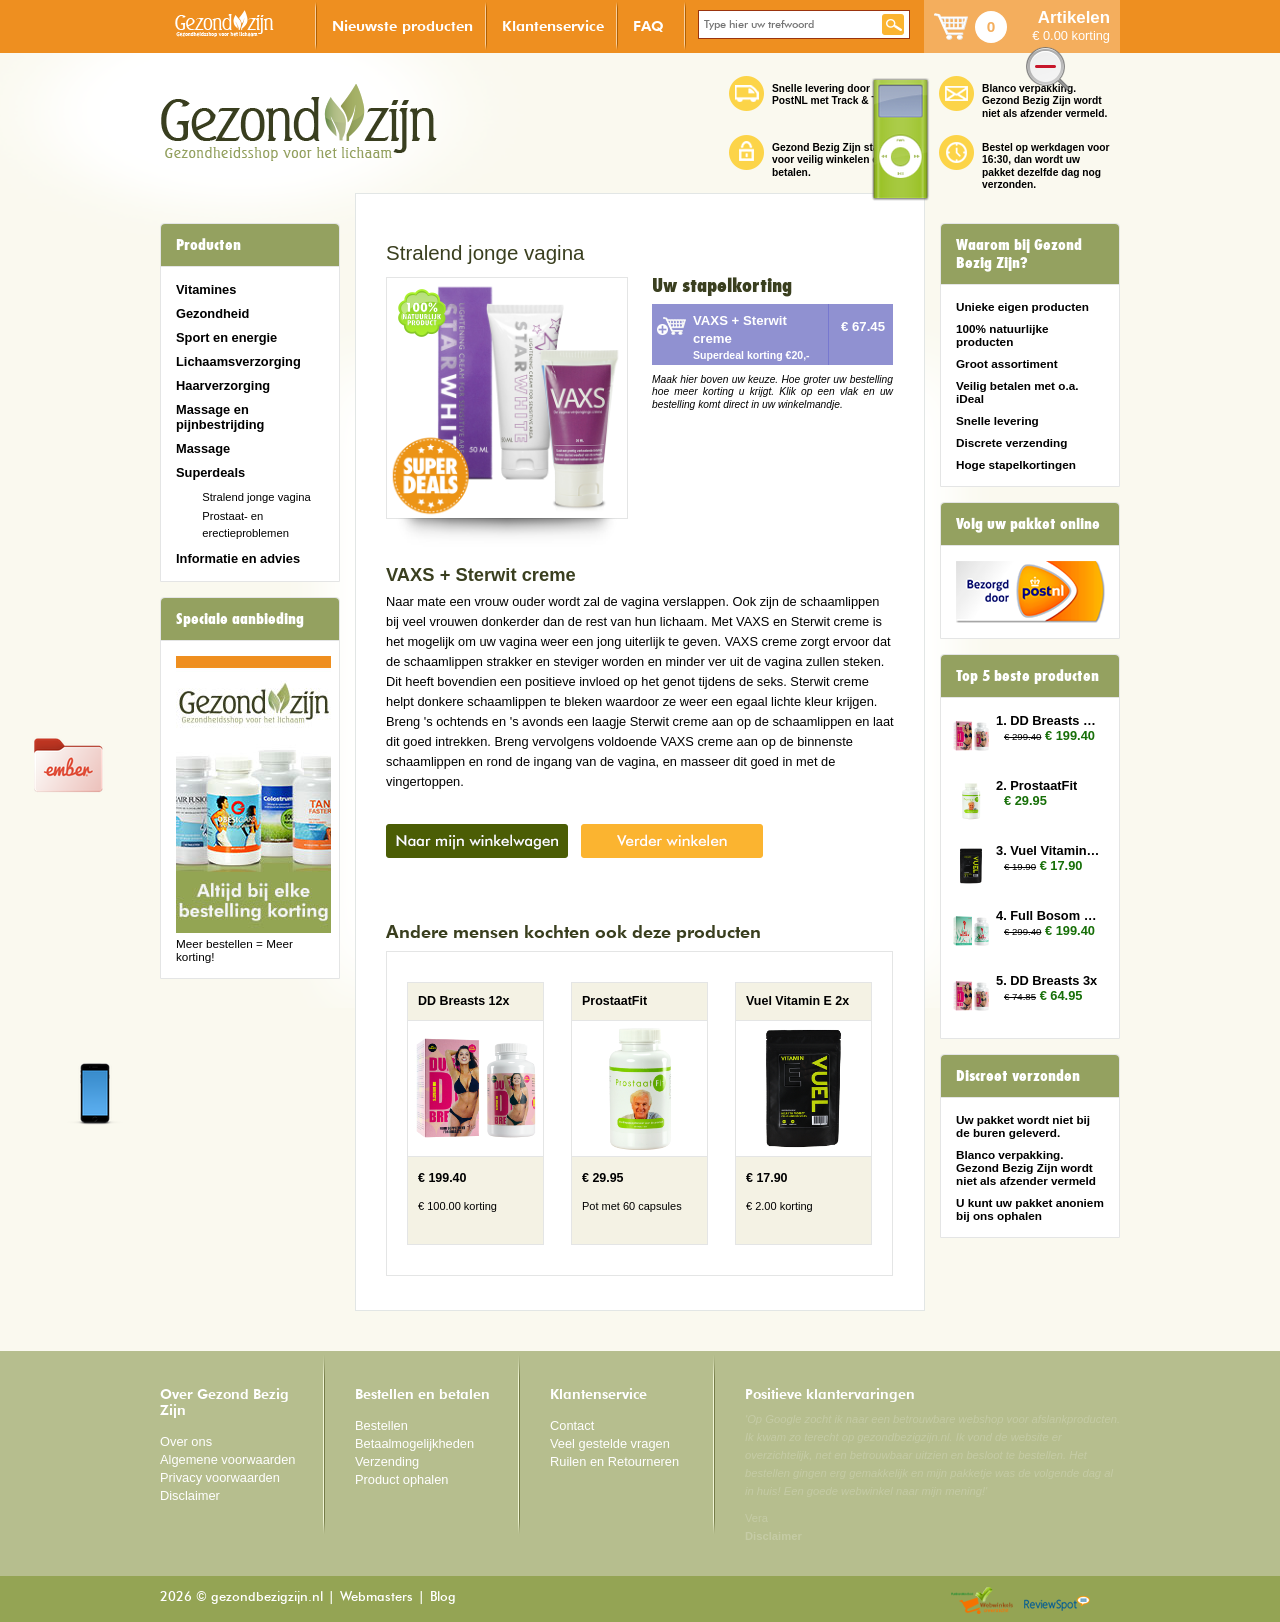 The image size is (1280, 1622). I want to click on iPod nano device in green color, so click(900, 139).